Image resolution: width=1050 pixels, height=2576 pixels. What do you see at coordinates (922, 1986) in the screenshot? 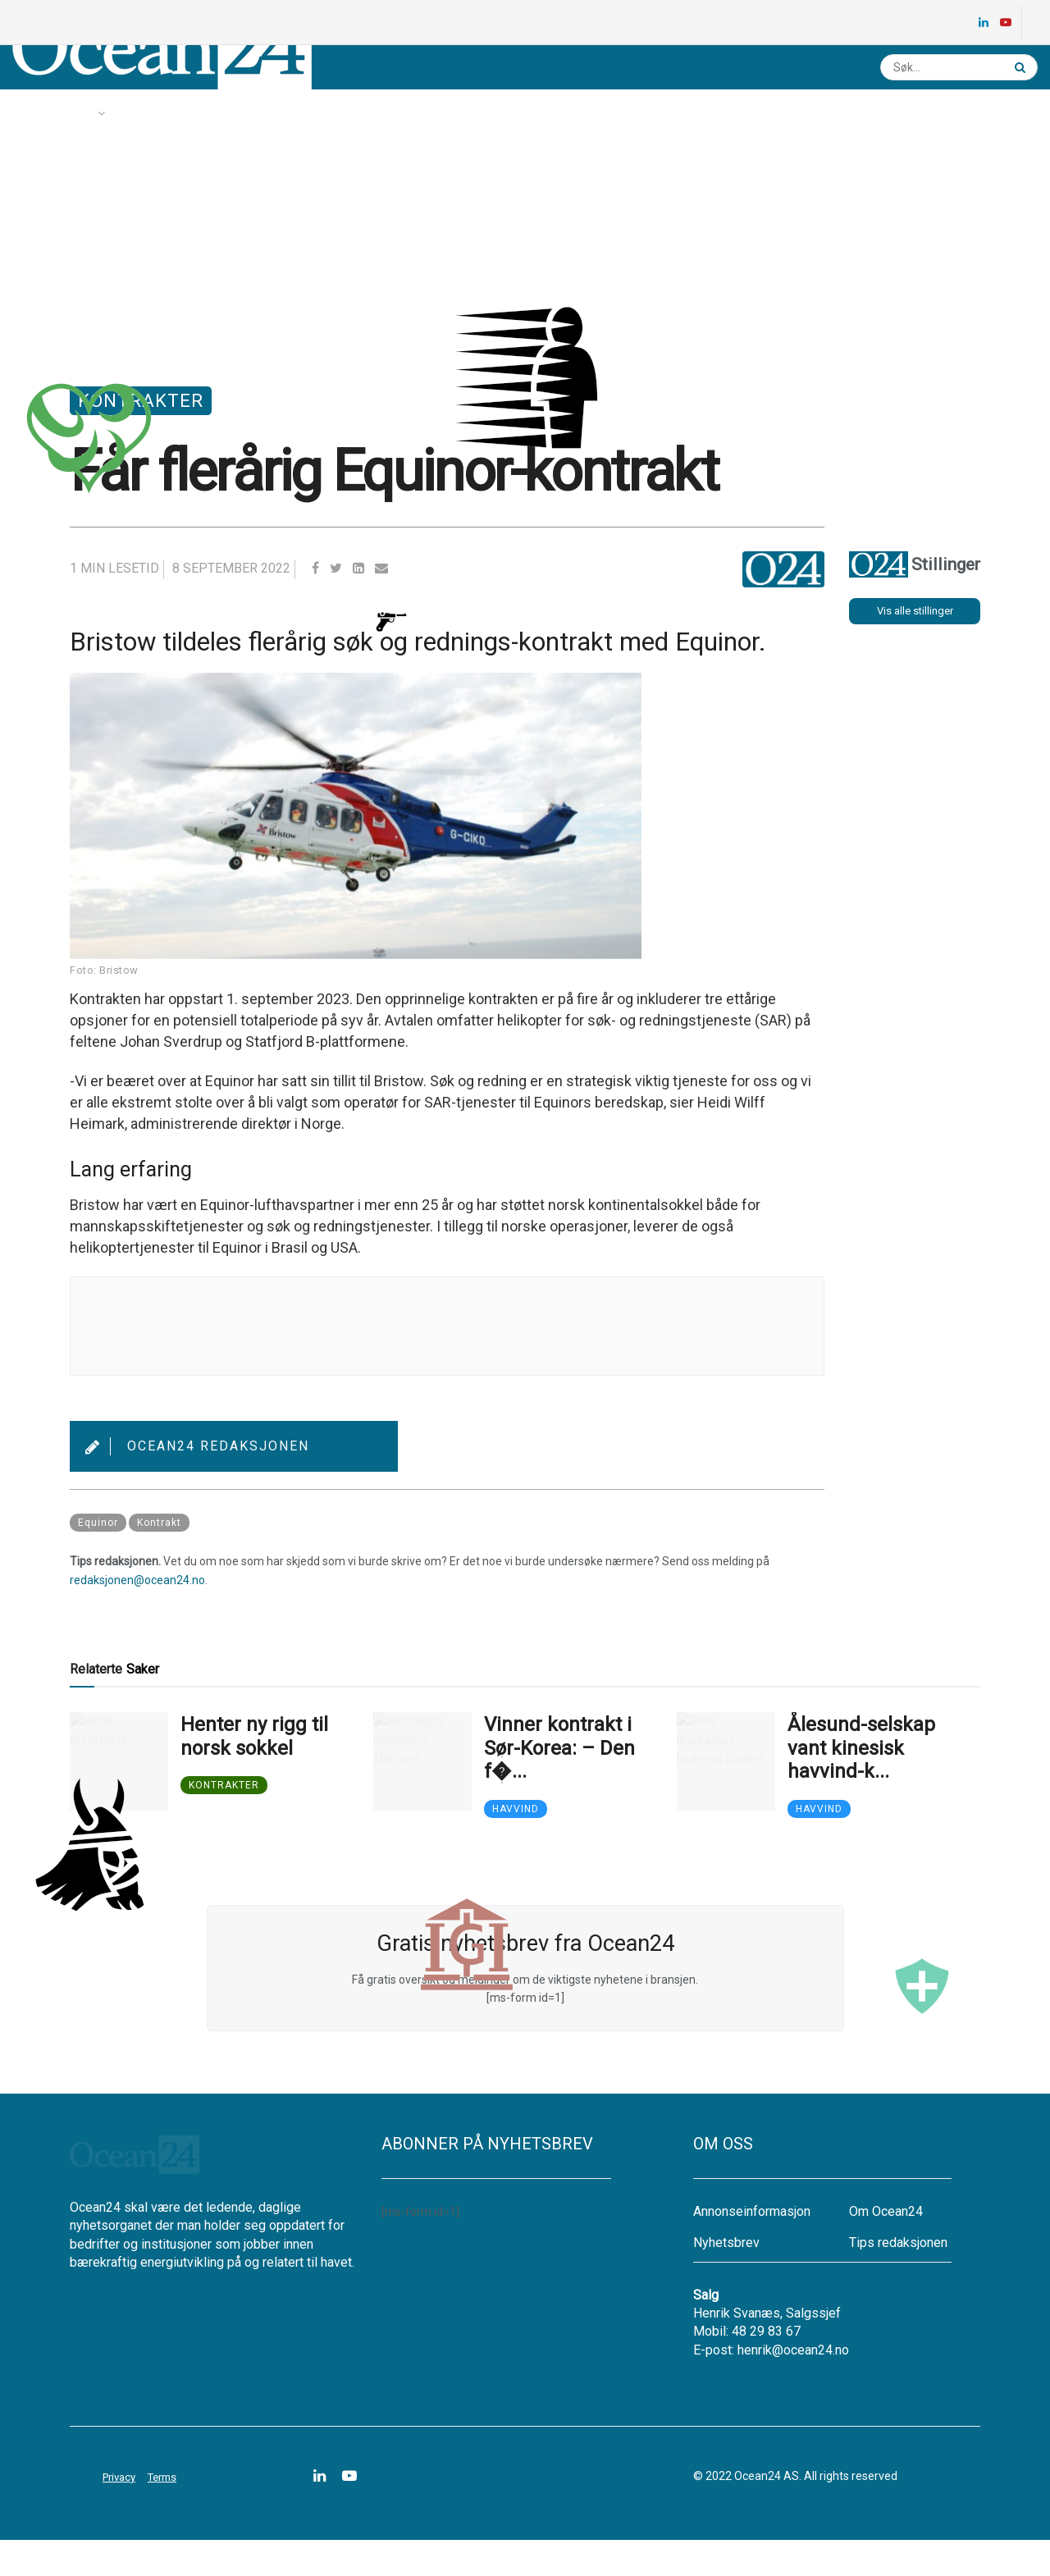
I see `activate defensive healing ability` at bounding box center [922, 1986].